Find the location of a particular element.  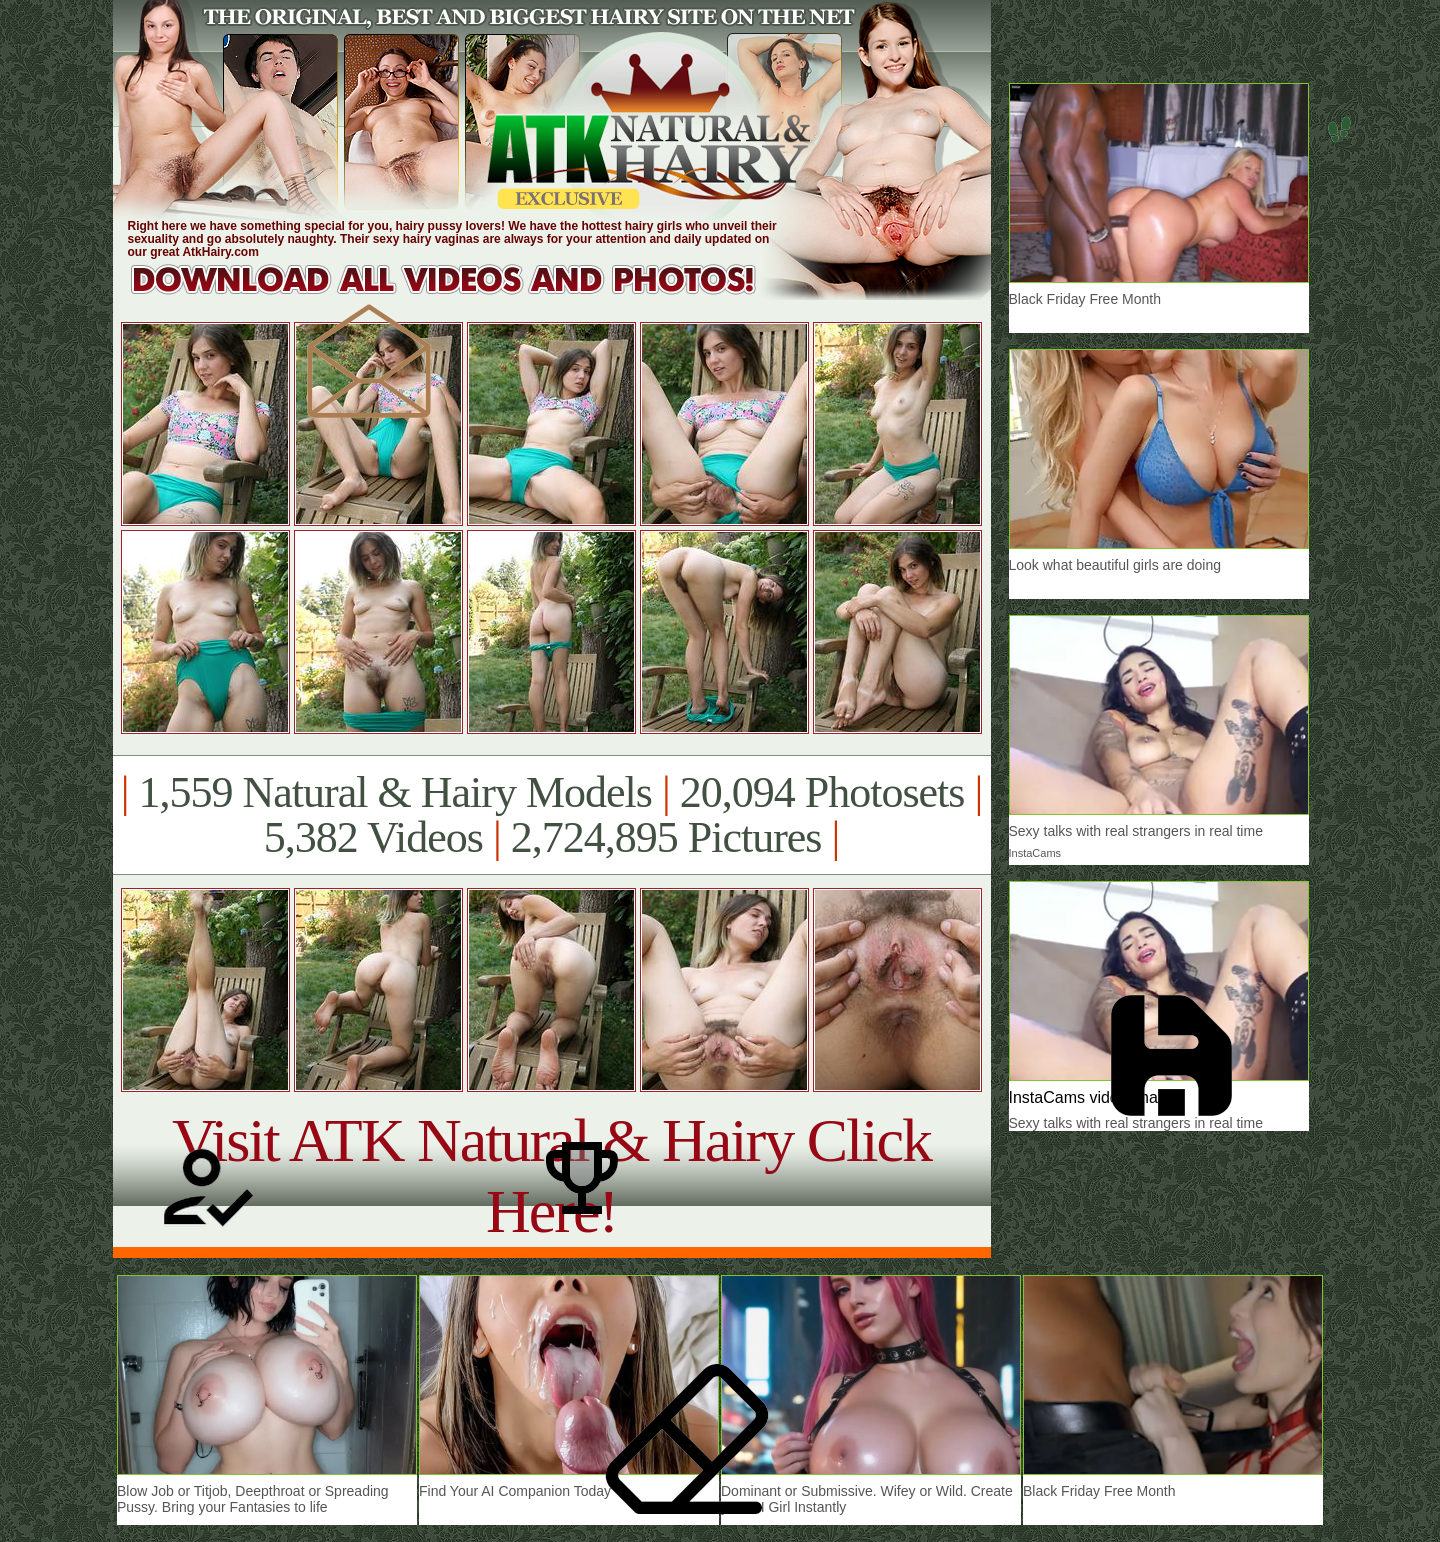

indicates a verified or registered user is located at coordinates (206, 1186).